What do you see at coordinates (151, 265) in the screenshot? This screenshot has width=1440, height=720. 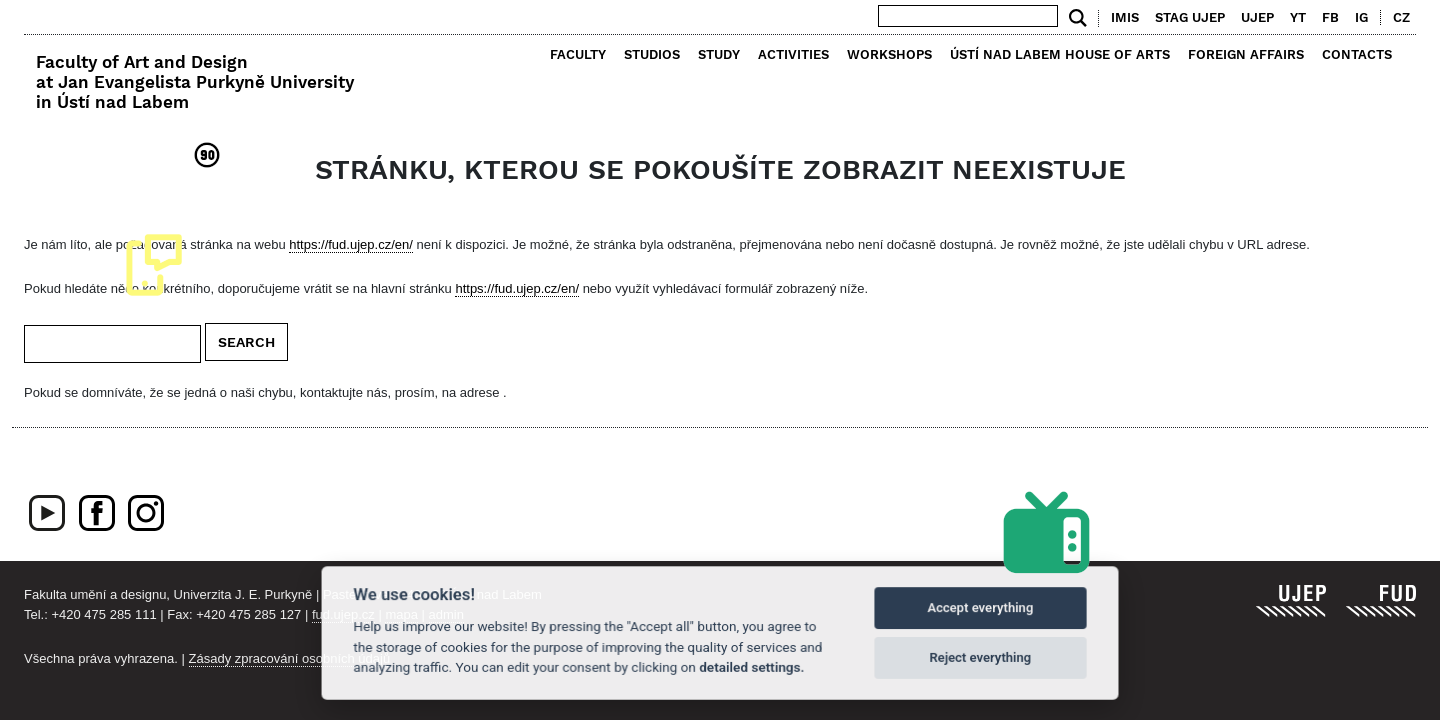 I see `view messages on your mobile device` at bounding box center [151, 265].